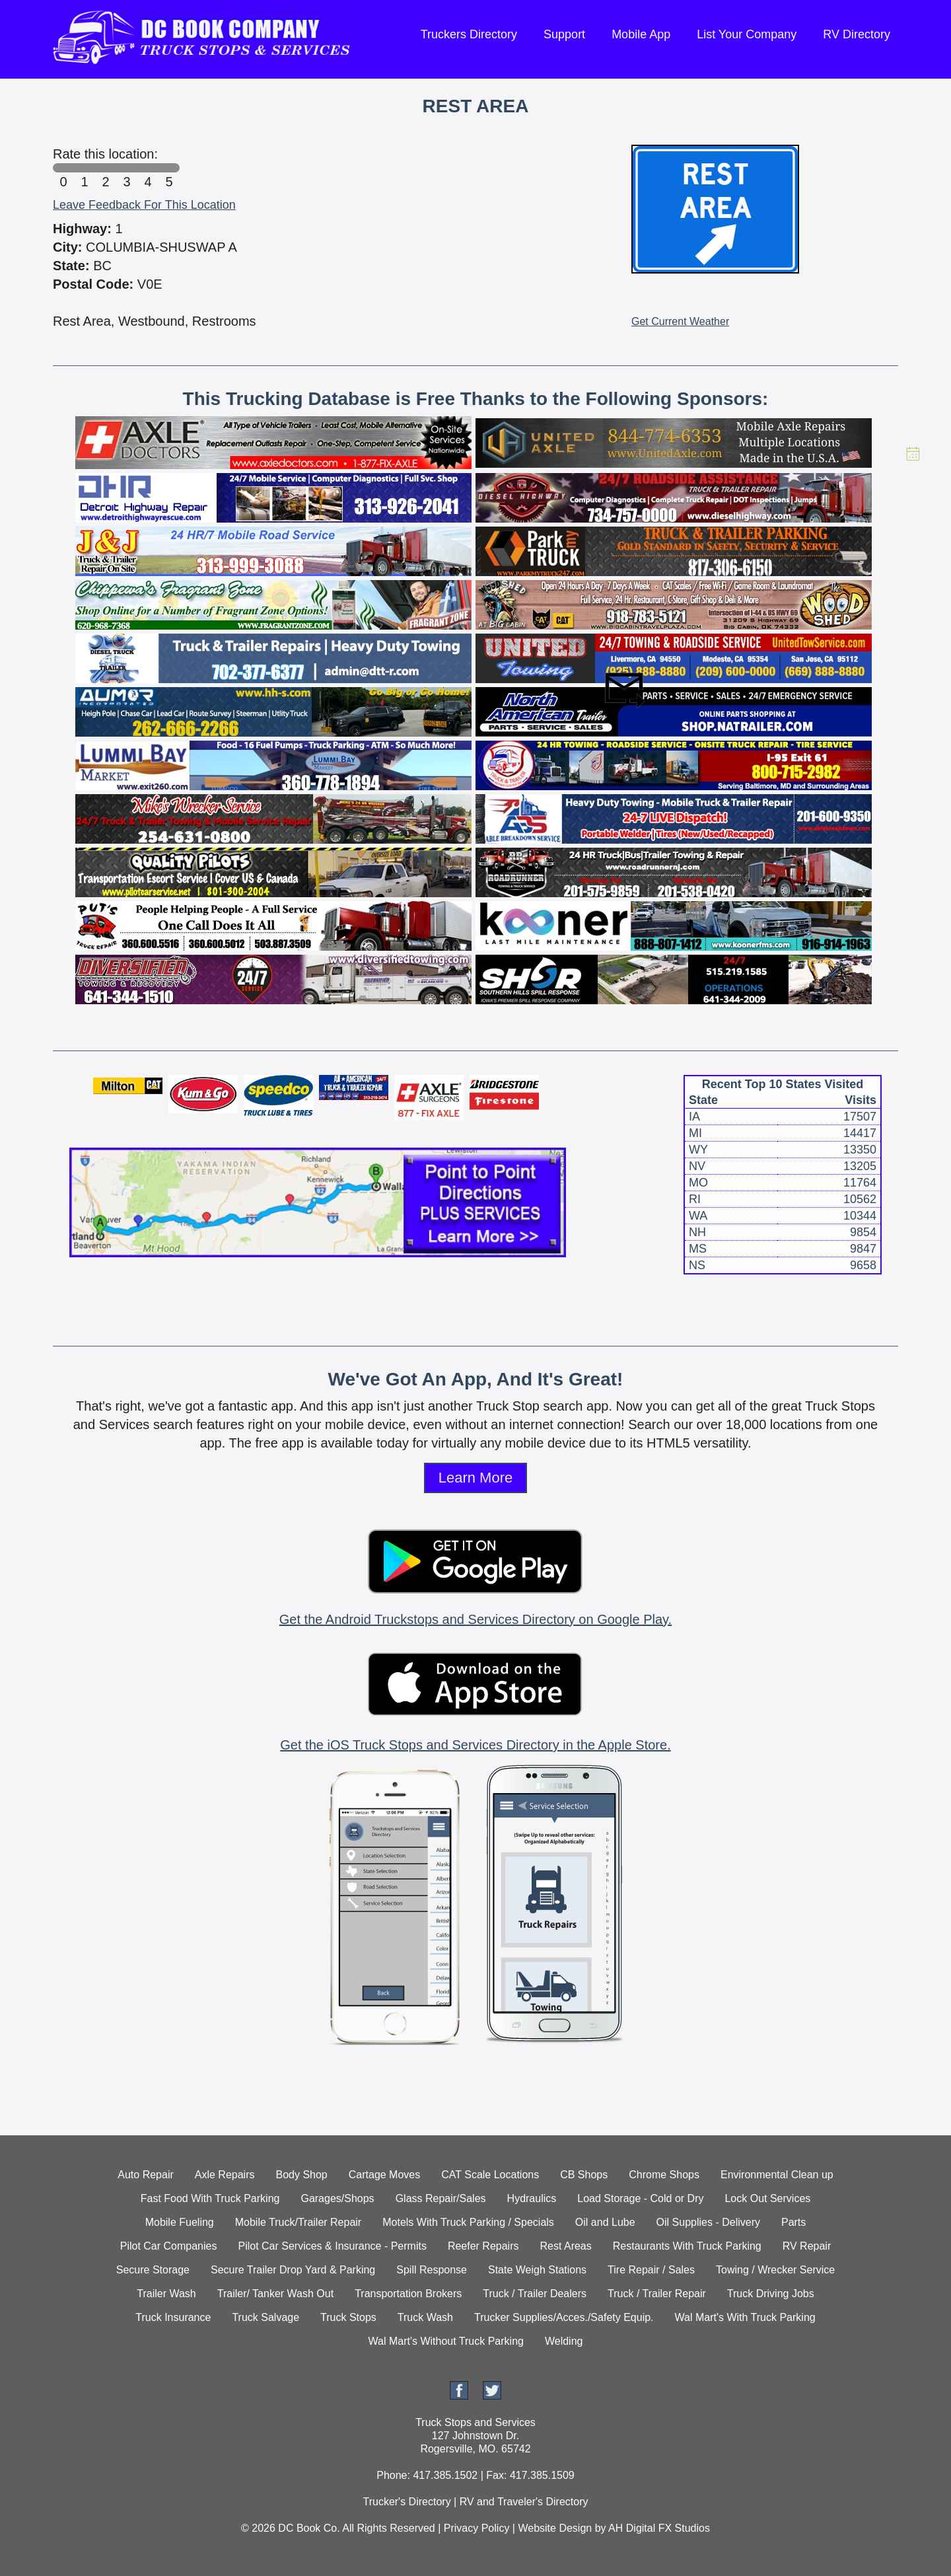 Image resolution: width=951 pixels, height=2576 pixels. Describe the element at coordinates (913, 454) in the screenshot. I see `view calendar events` at that location.